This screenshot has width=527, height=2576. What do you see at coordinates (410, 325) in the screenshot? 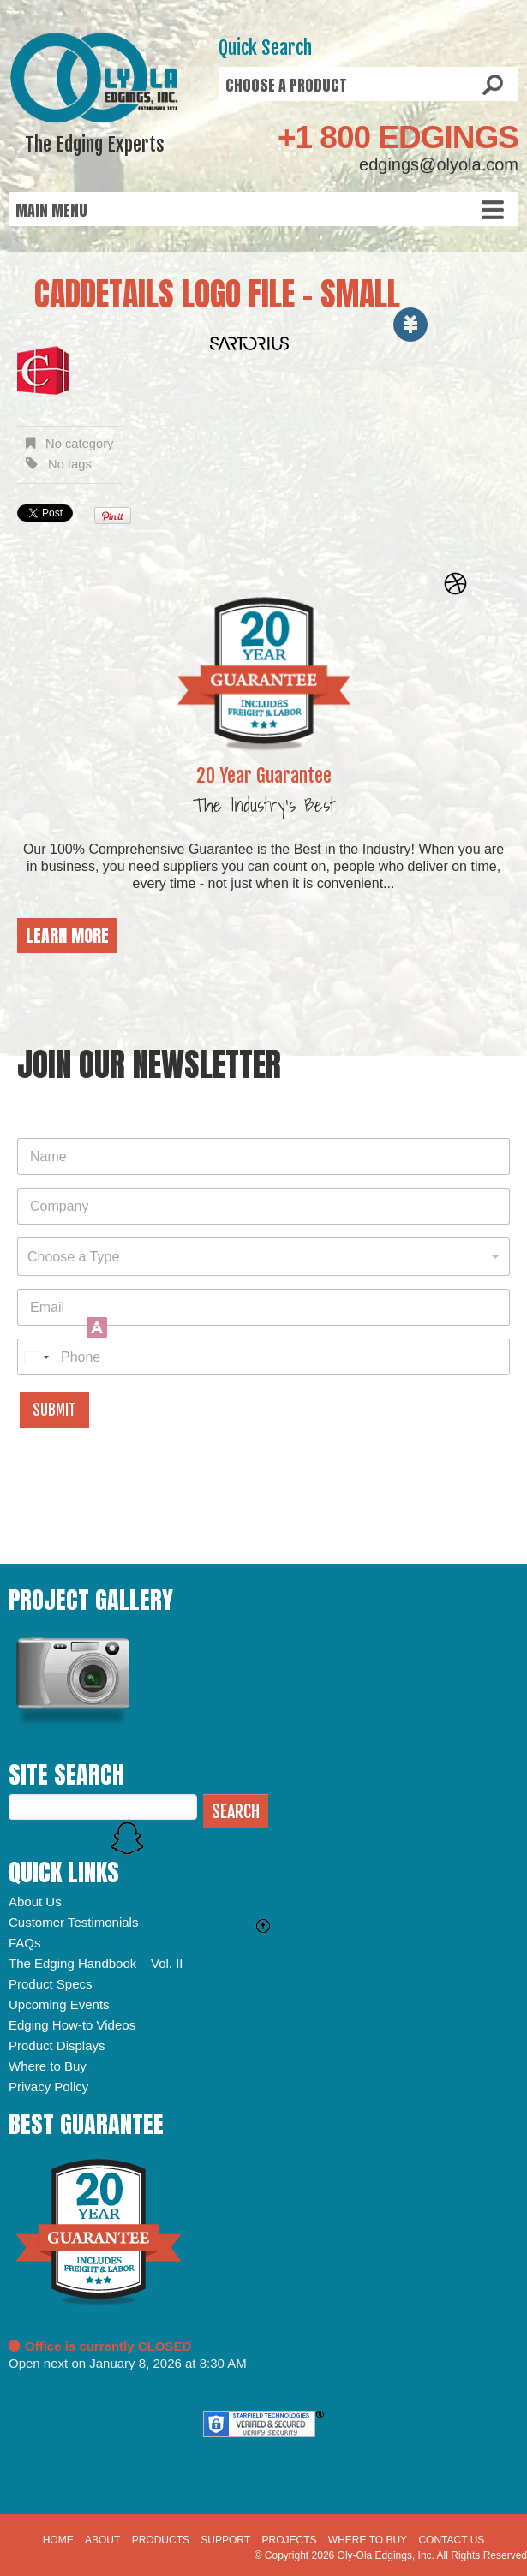
I see `view balance in chinese yuan` at bounding box center [410, 325].